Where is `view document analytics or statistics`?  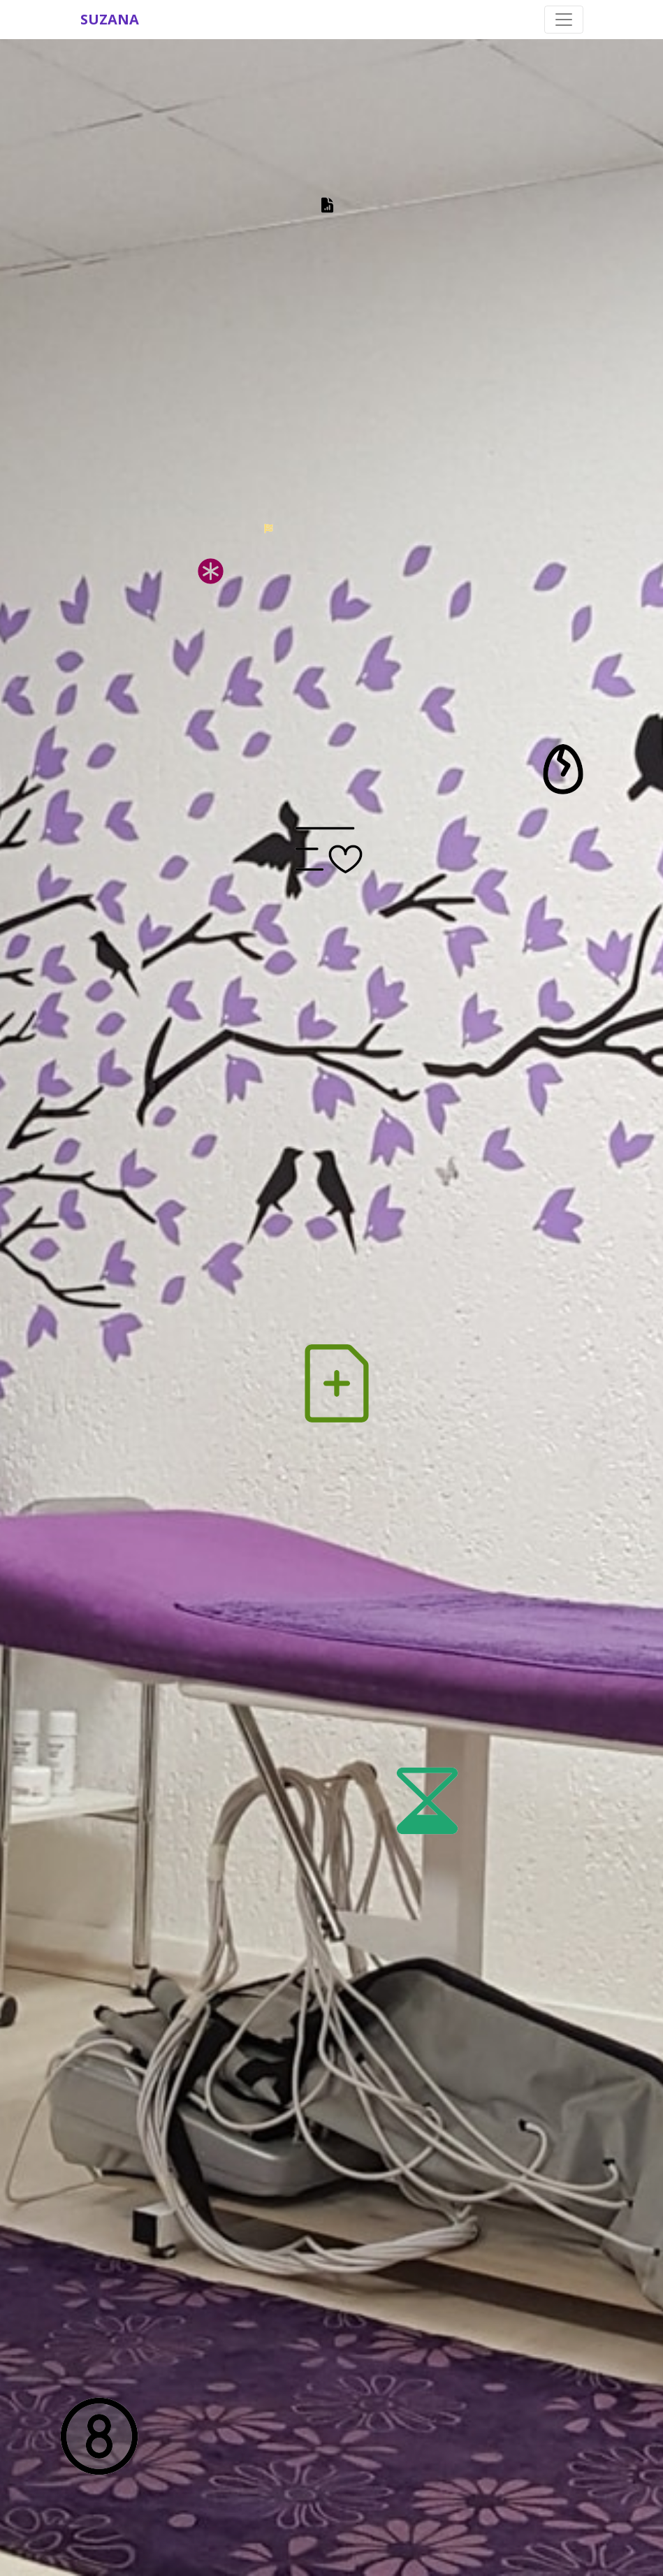 view document analytics or statistics is located at coordinates (327, 205).